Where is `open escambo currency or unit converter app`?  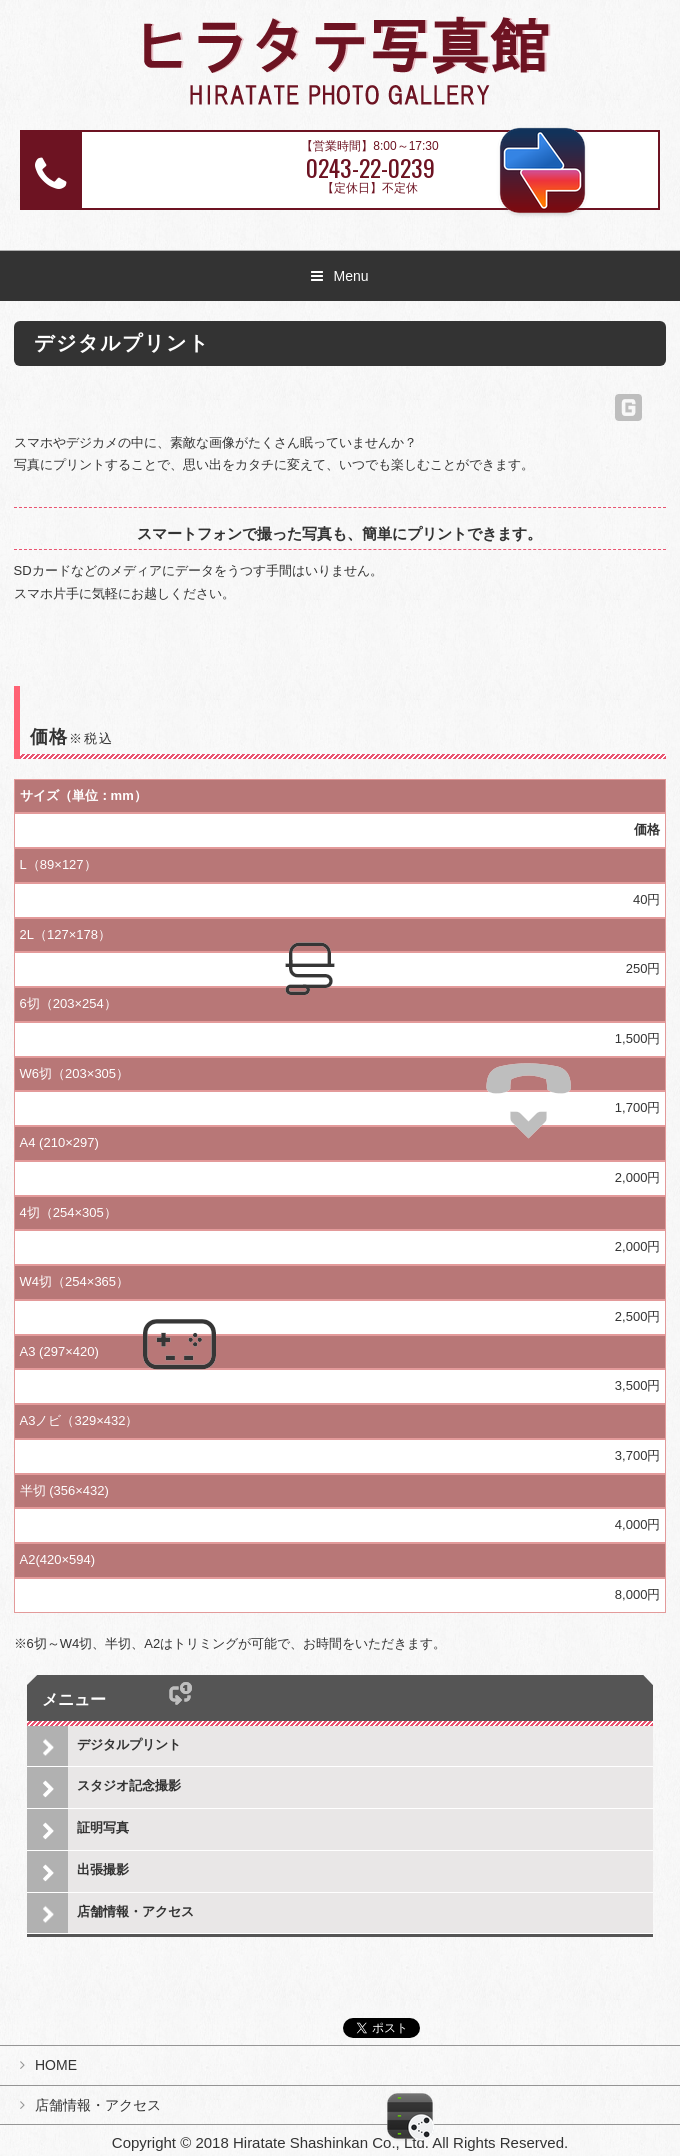 open escambo currency or unit converter app is located at coordinates (542, 170).